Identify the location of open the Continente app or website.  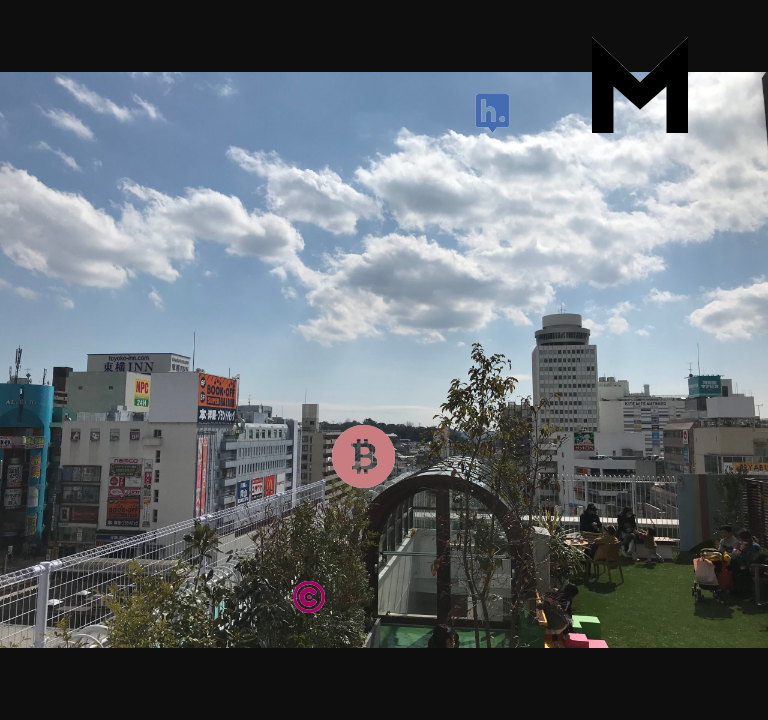
(309, 597).